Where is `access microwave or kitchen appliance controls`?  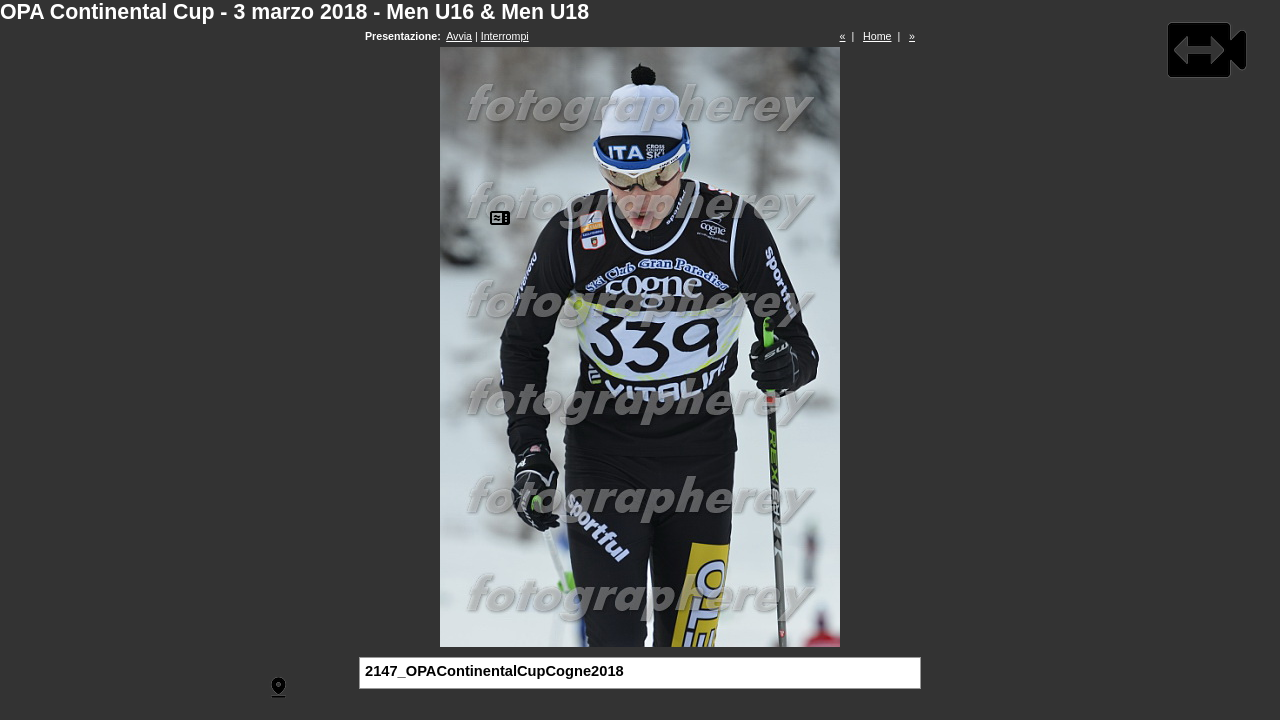 access microwave or kitchen appliance controls is located at coordinates (500, 218).